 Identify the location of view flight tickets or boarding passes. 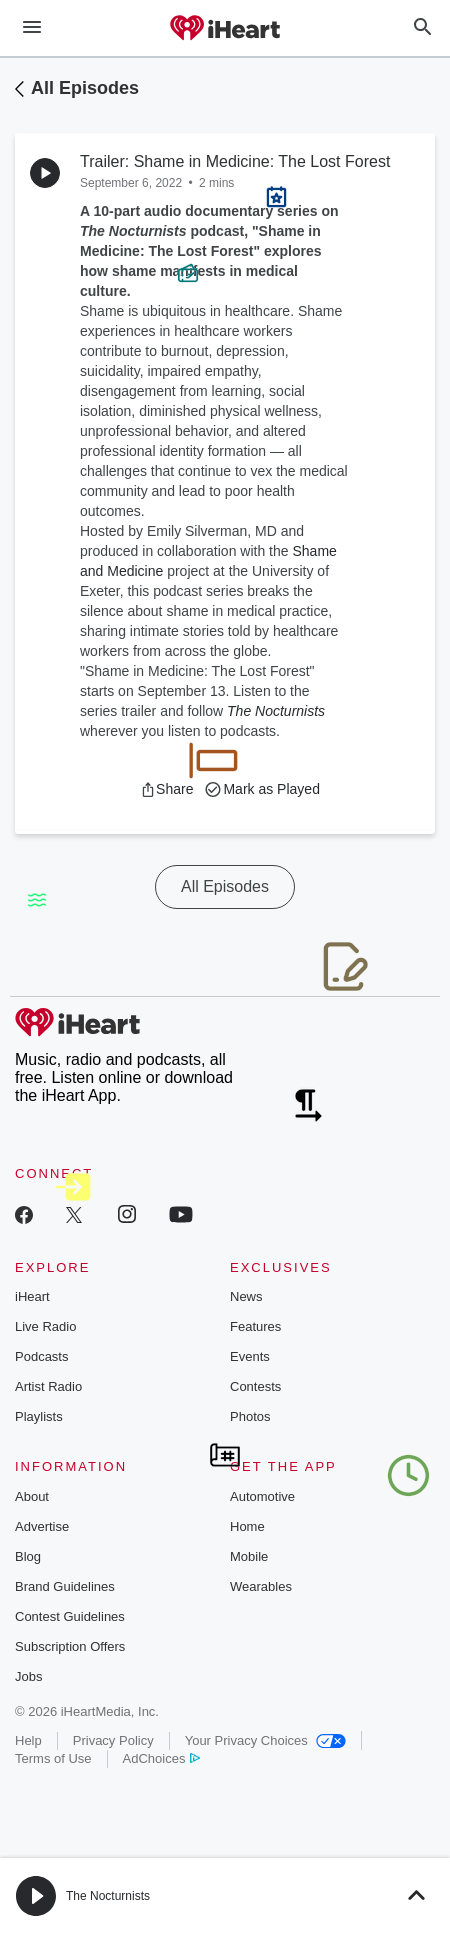
(188, 273).